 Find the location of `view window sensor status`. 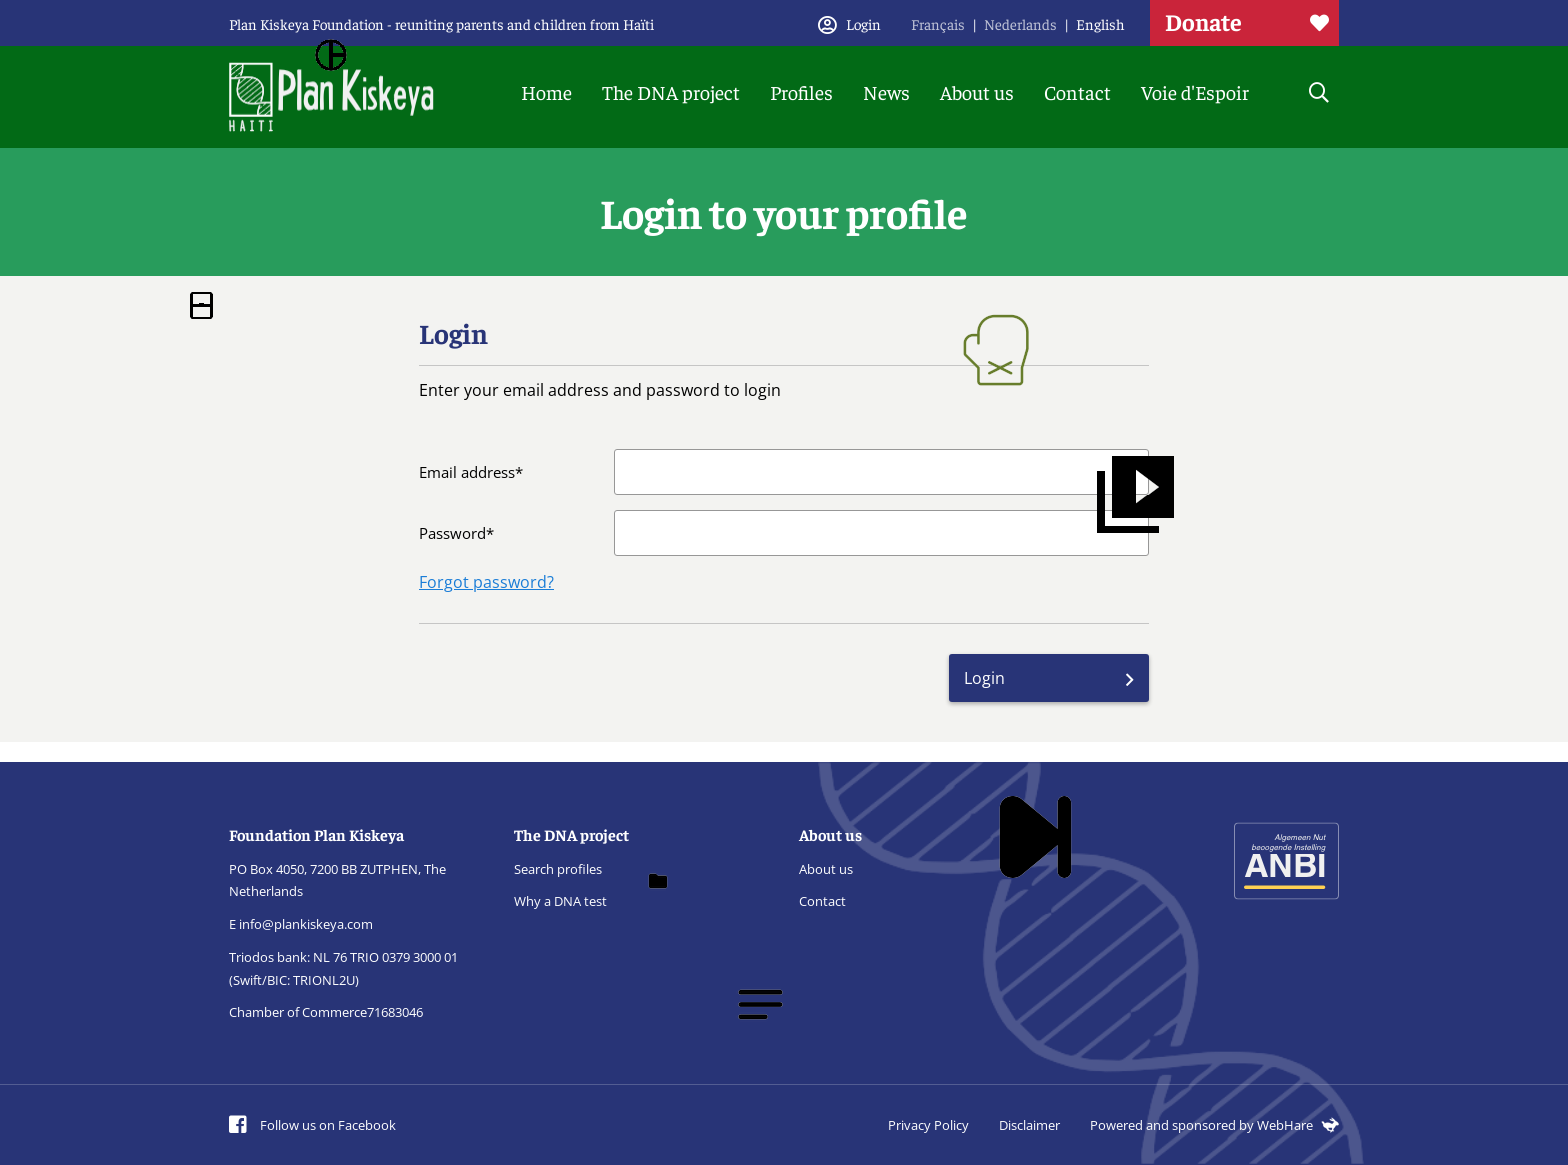

view window sensor status is located at coordinates (201, 305).